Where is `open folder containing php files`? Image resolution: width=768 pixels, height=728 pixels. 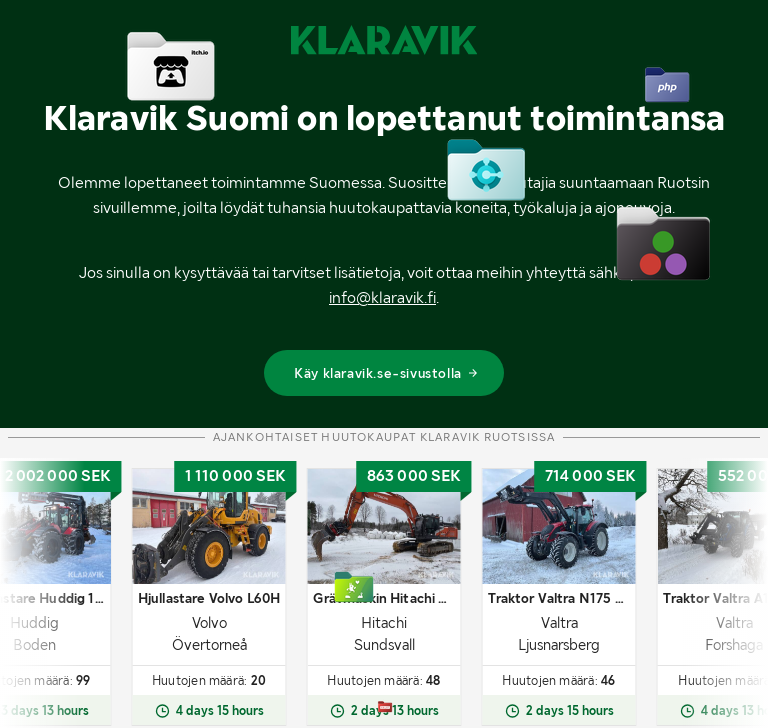 open folder containing php files is located at coordinates (667, 86).